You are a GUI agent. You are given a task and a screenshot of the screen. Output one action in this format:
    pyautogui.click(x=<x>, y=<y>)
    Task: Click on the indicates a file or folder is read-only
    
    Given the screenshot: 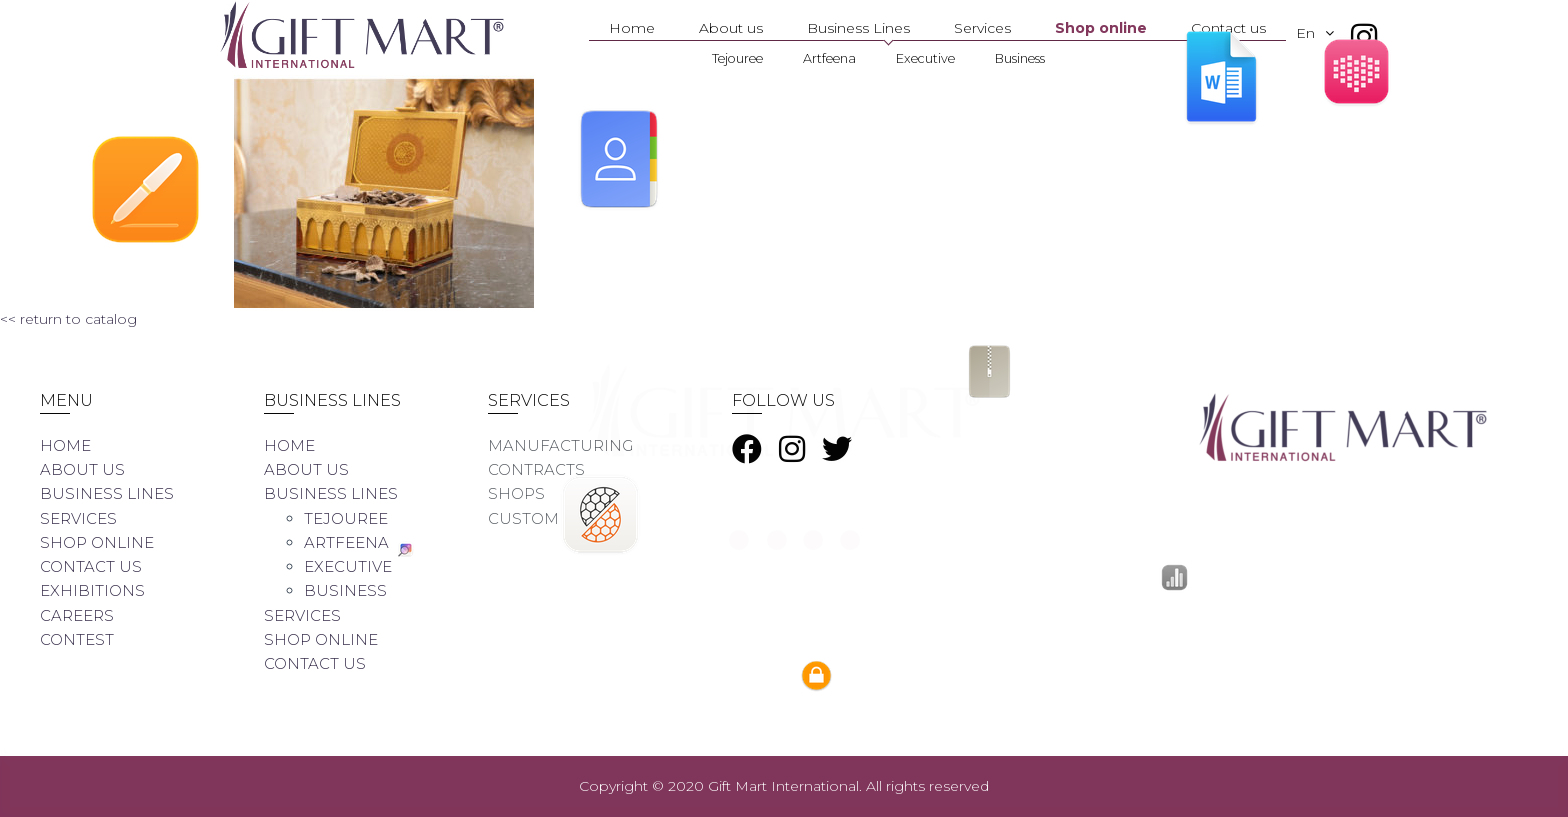 What is the action you would take?
    pyautogui.click(x=816, y=675)
    